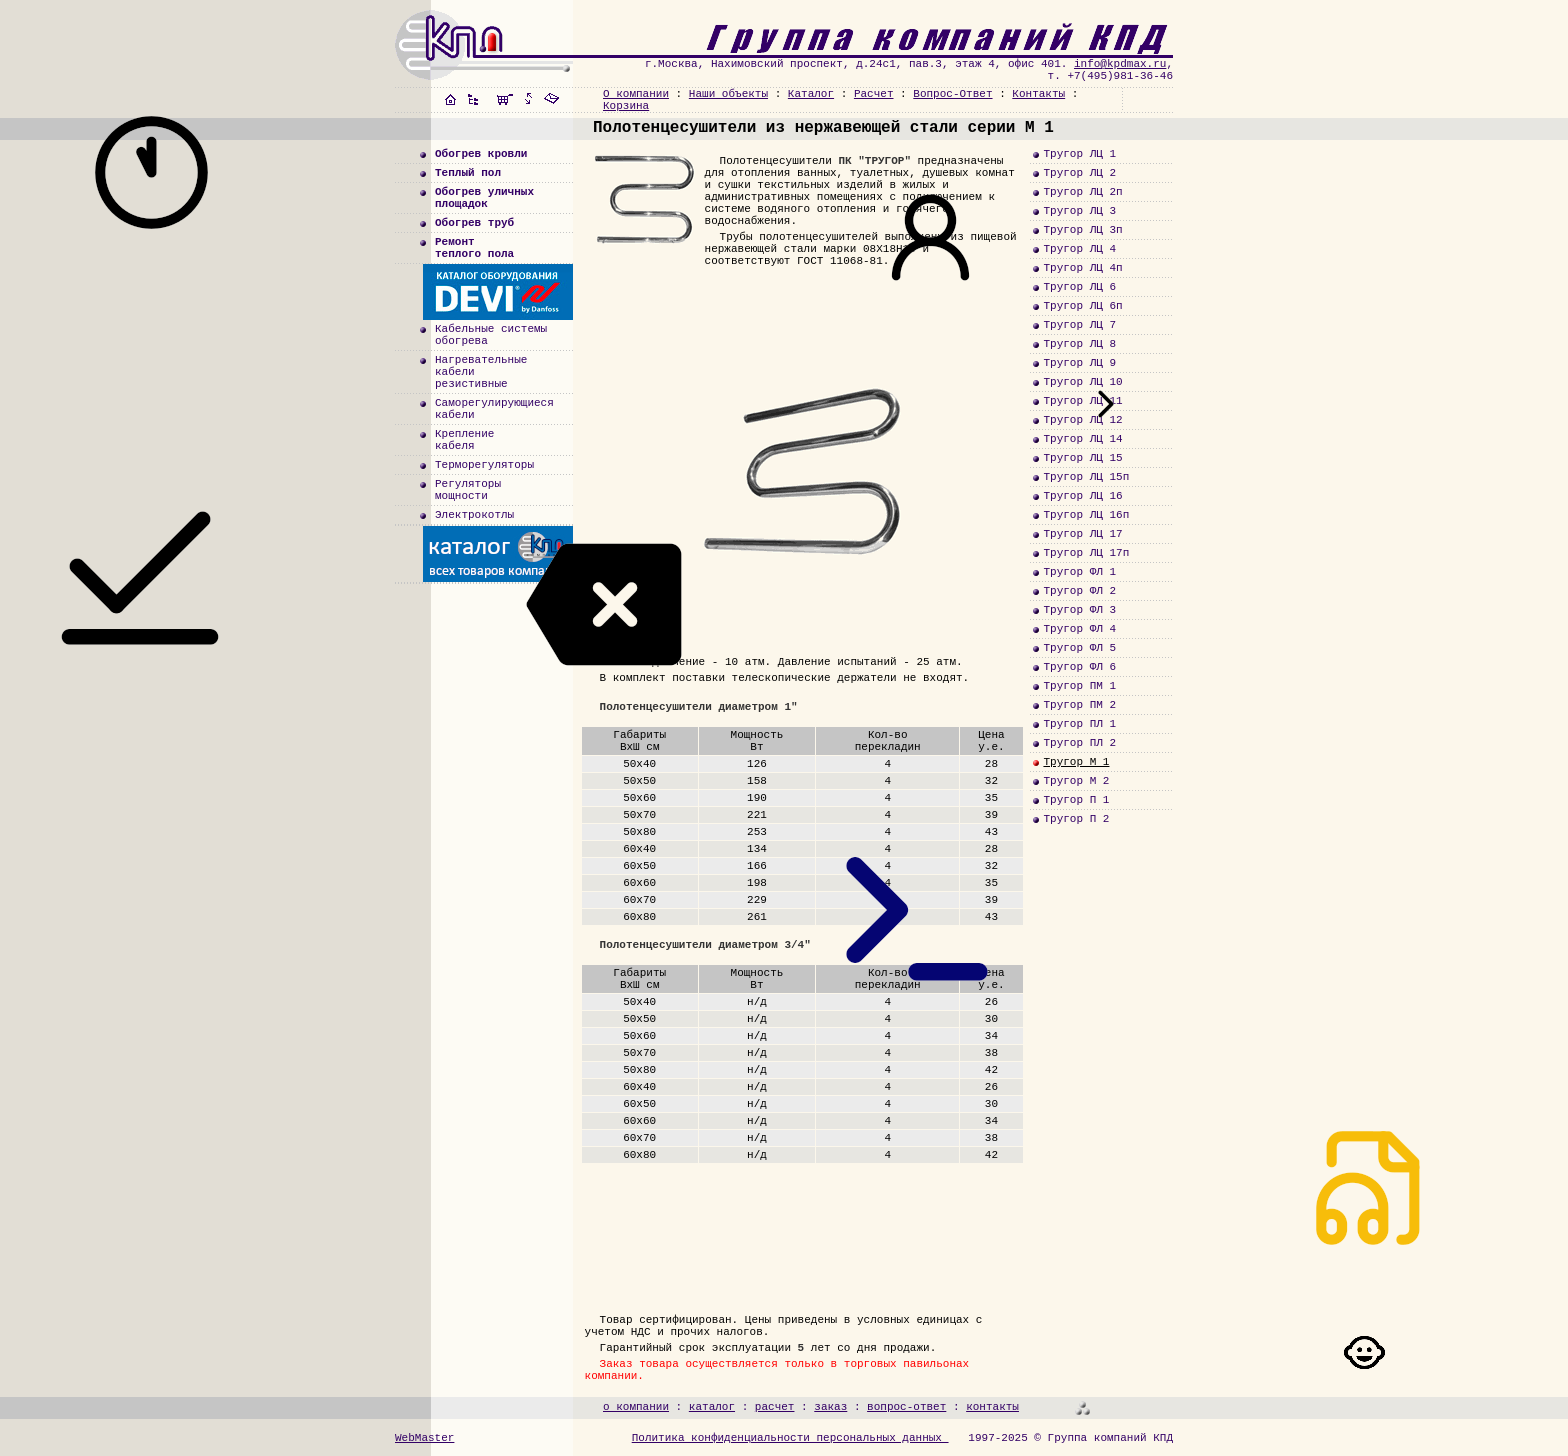 This screenshot has height=1456, width=1568. What do you see at coordinates (1106, 404) in the screenshot?
I see `navigate to the next item or page` at bounding box center [1106, 404].